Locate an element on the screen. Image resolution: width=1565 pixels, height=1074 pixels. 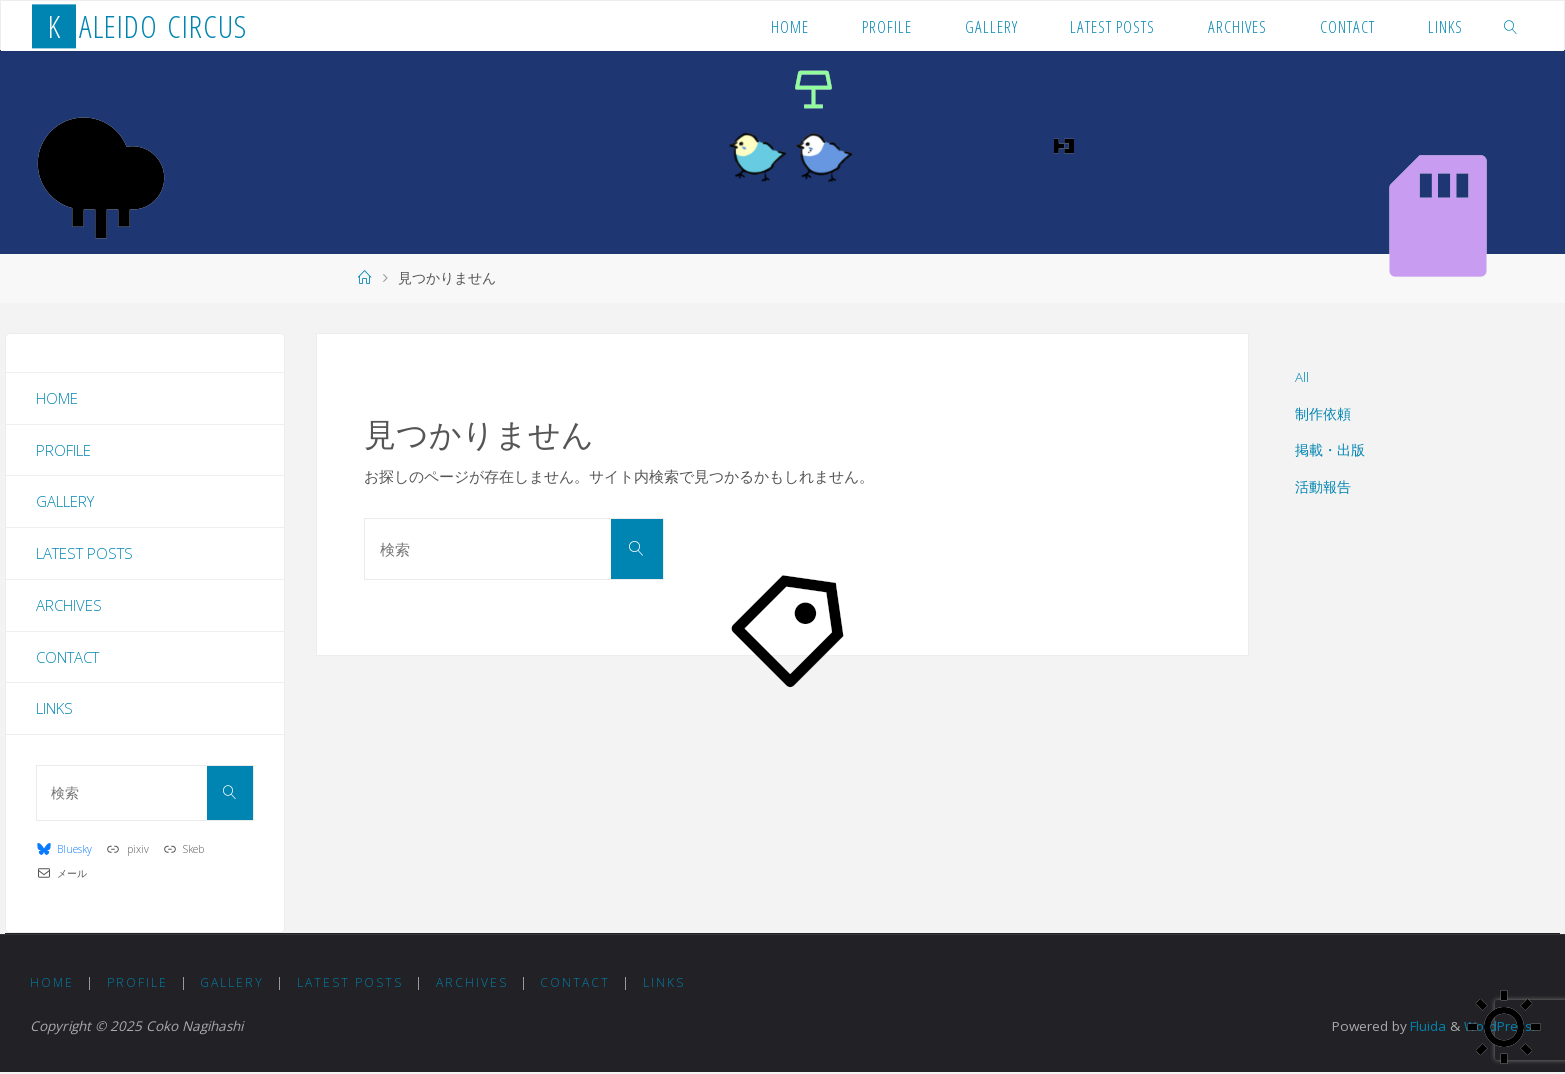
access external storage is located at coordinates (1438, 216).